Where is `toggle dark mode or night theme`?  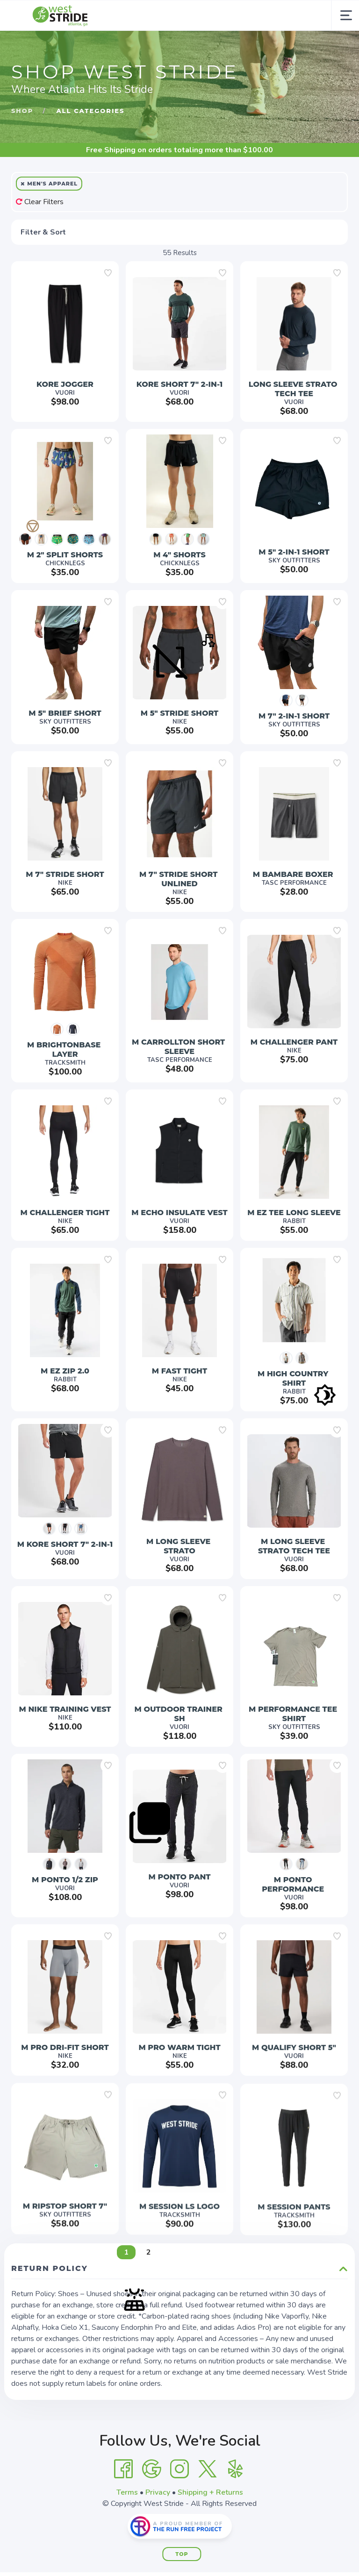 toggle dark mode or night theme is located at coordinates (325, 1395).